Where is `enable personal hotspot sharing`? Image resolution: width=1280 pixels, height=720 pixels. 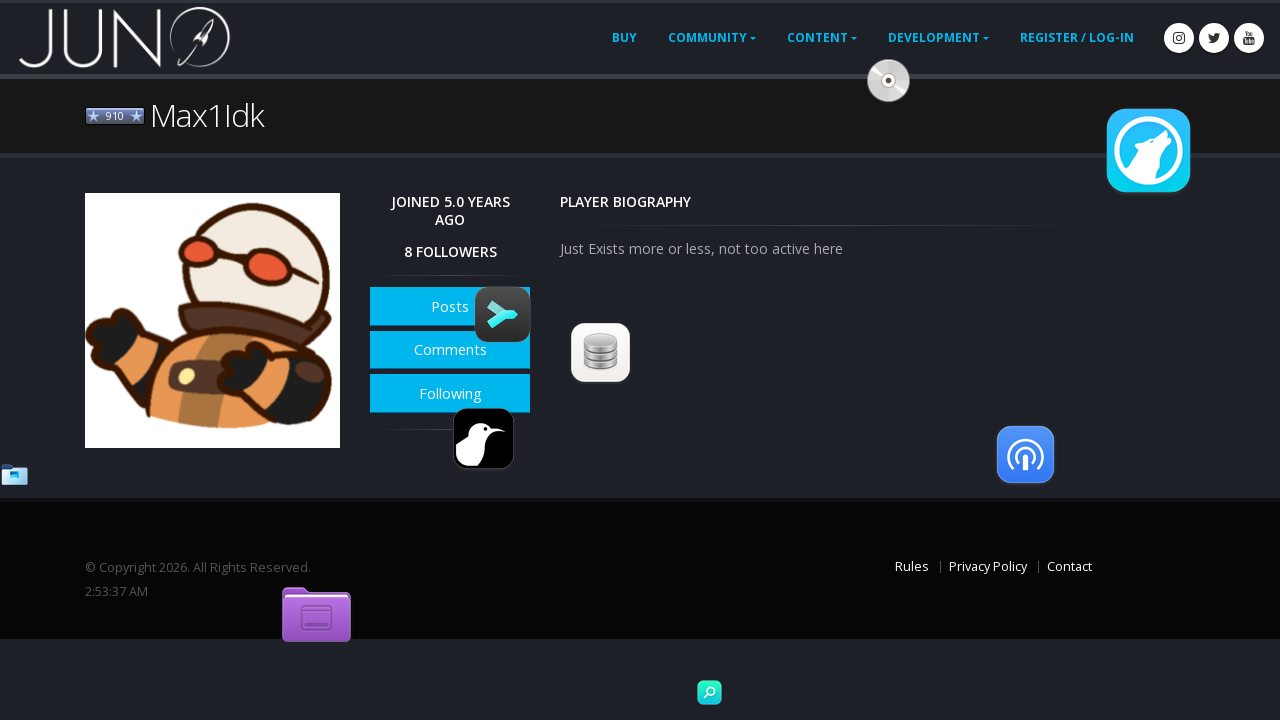 enable personal hotspot sharing is located at coordinates (1025, 455).